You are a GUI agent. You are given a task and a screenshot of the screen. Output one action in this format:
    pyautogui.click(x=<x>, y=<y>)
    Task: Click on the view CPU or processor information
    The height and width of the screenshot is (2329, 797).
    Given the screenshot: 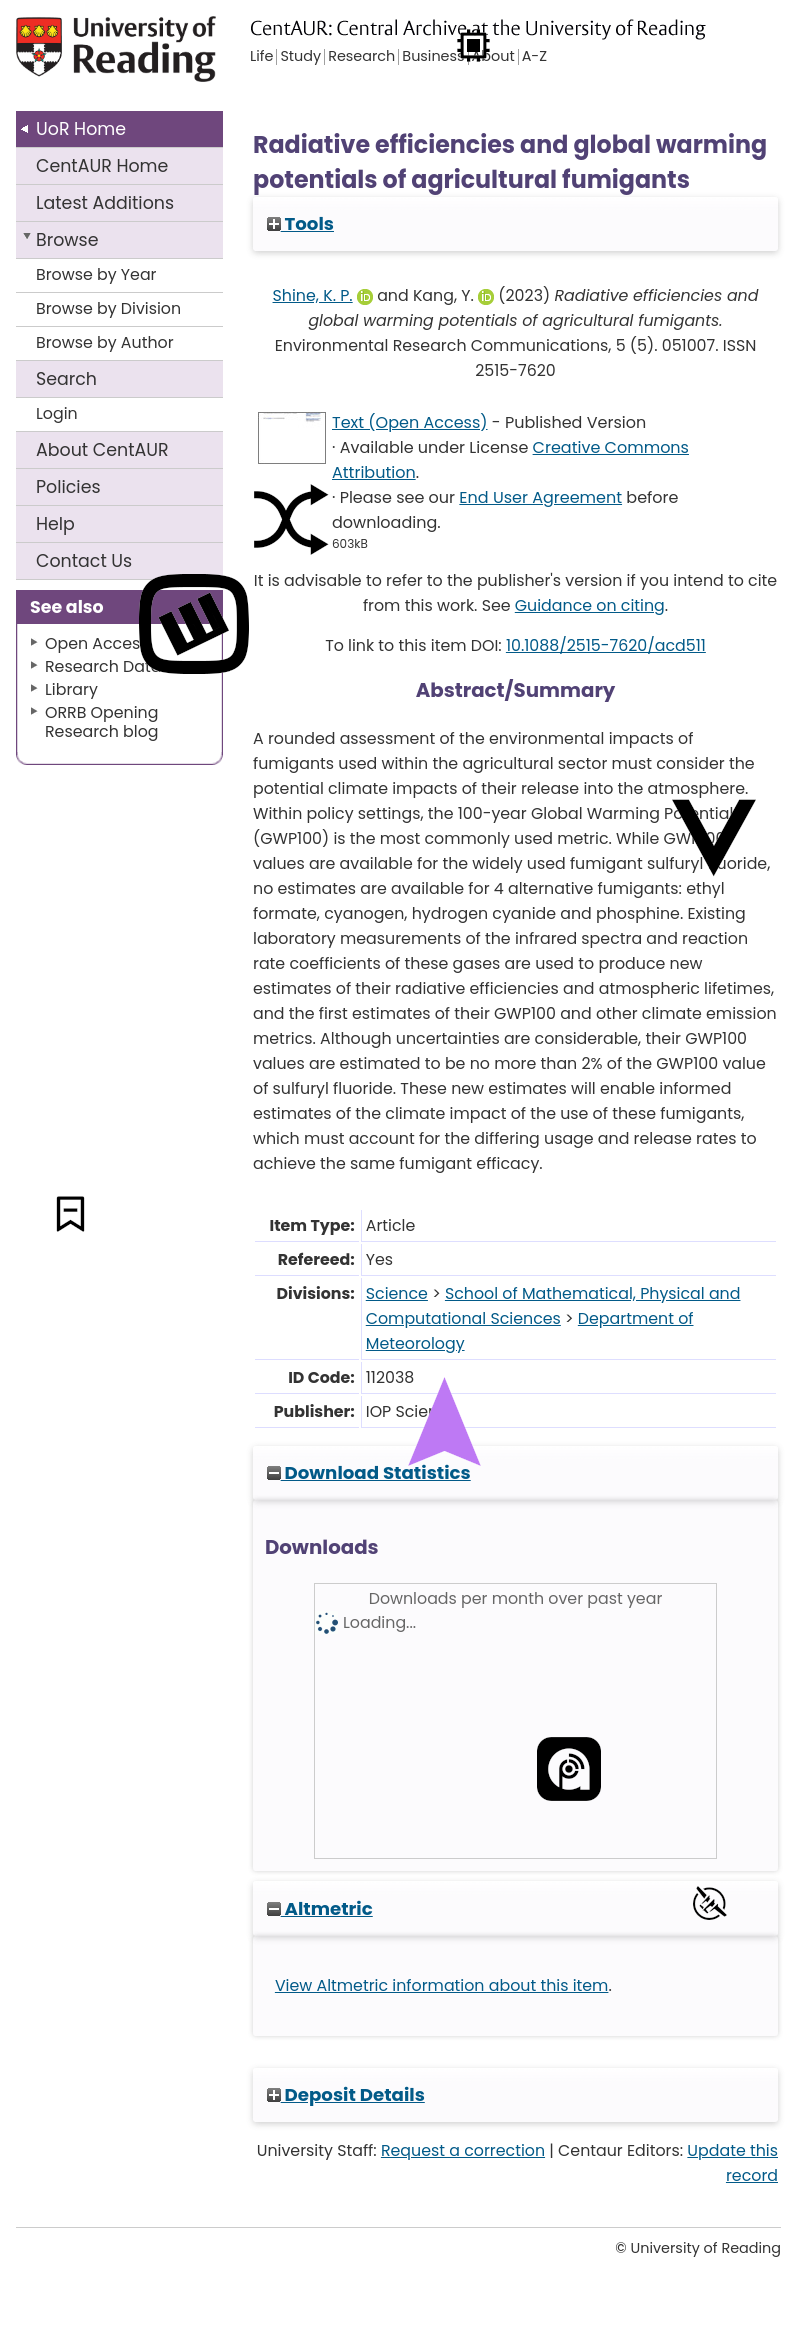 What is the action you would take?
    pyautogui.click(x=473, y=45)
    